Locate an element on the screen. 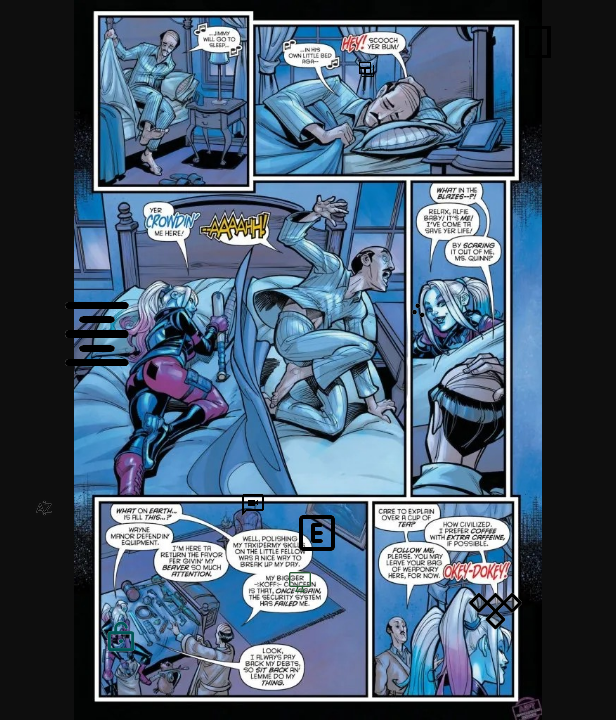 The height and width of the screenshot is (720, 616). unlock or access secured content is located at coordinates (121, 638).